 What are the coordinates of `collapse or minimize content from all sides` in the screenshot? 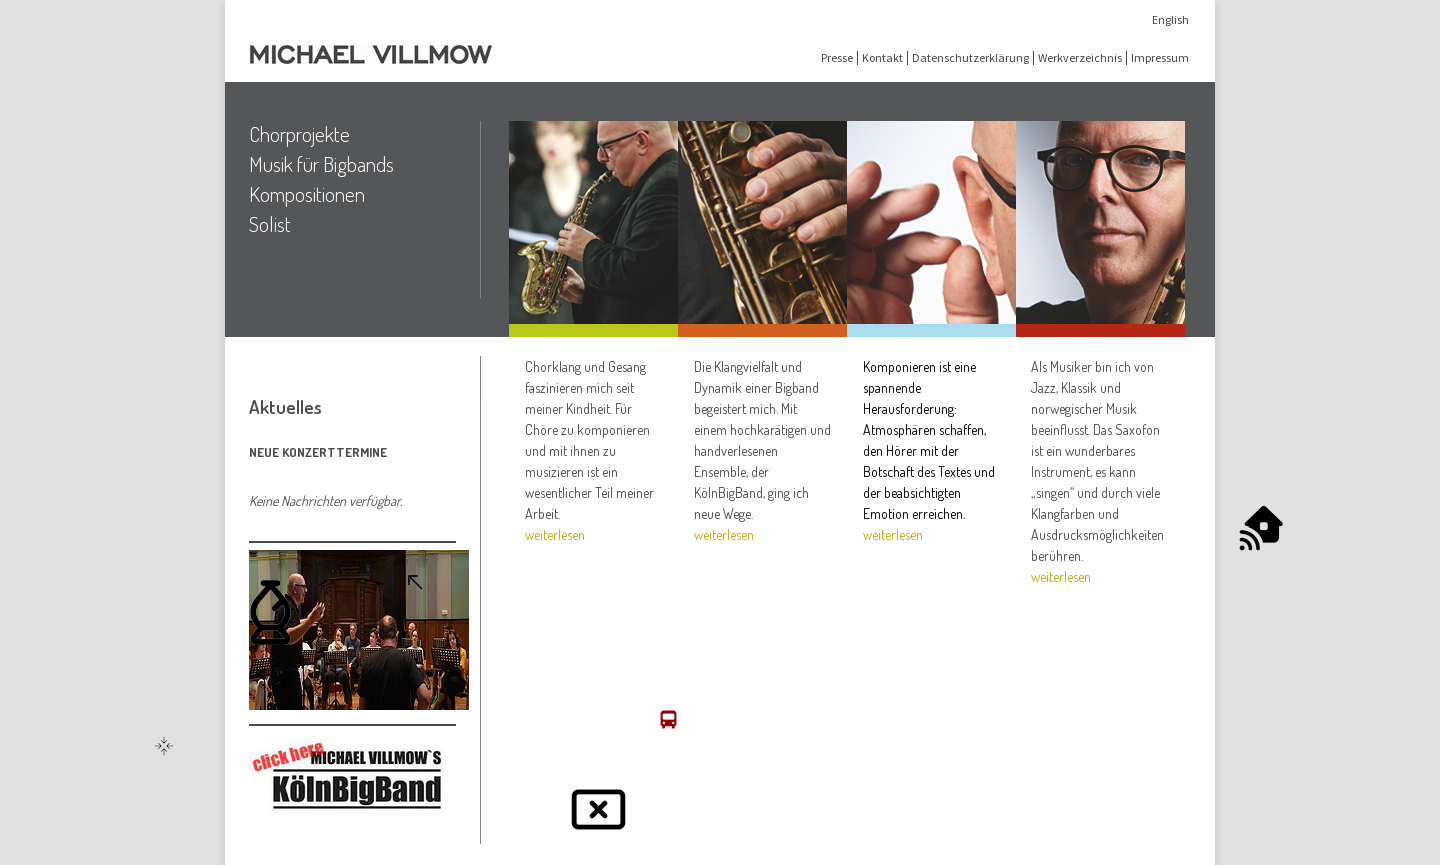 It's located at (164, 746).